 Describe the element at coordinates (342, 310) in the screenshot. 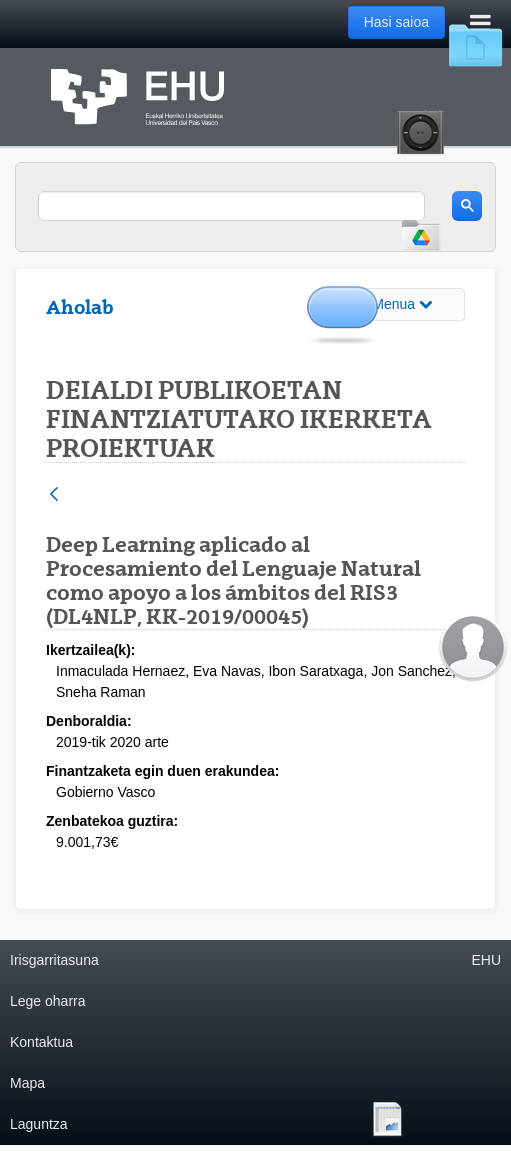

I see `add or manage labels for items` at that location.